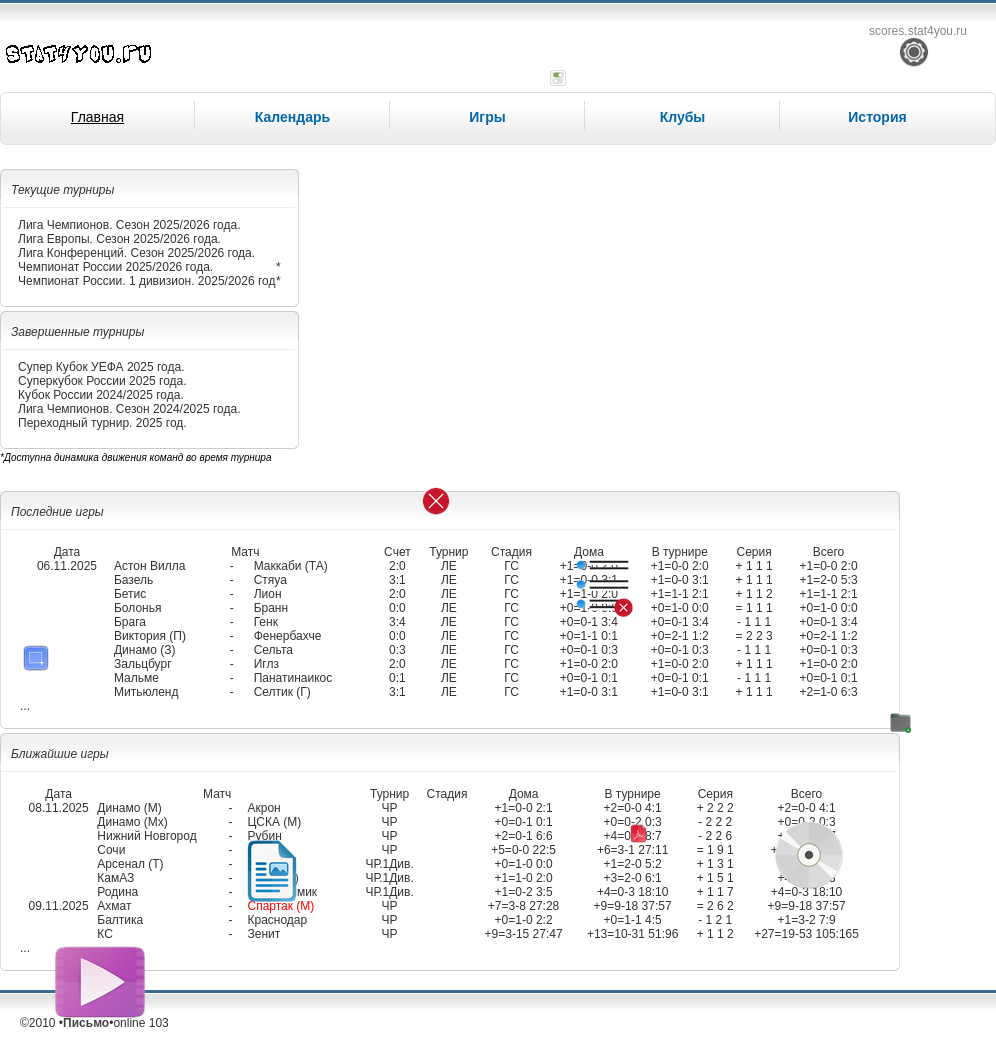 The width and height of the screenshot is (996, 1051). I want to click on indicates a DVD-ROM drive or disc, so click(809, 855).